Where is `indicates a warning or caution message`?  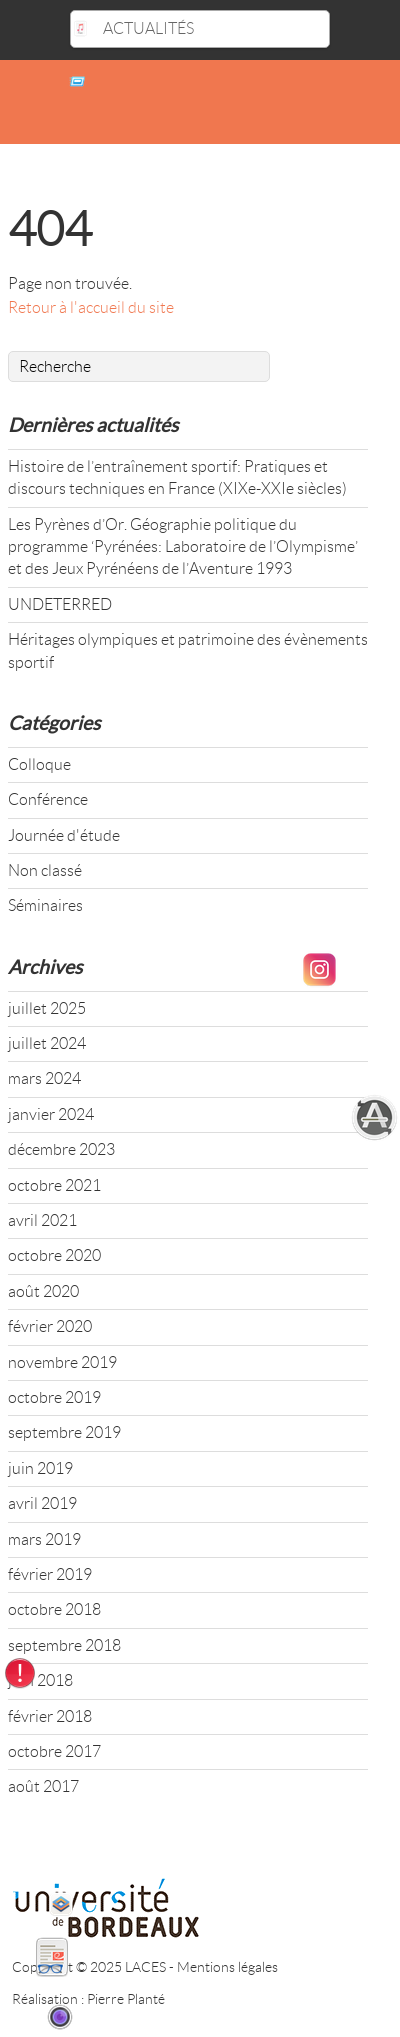
indicates a warning or caution message is located at coordinates (20, 1673).